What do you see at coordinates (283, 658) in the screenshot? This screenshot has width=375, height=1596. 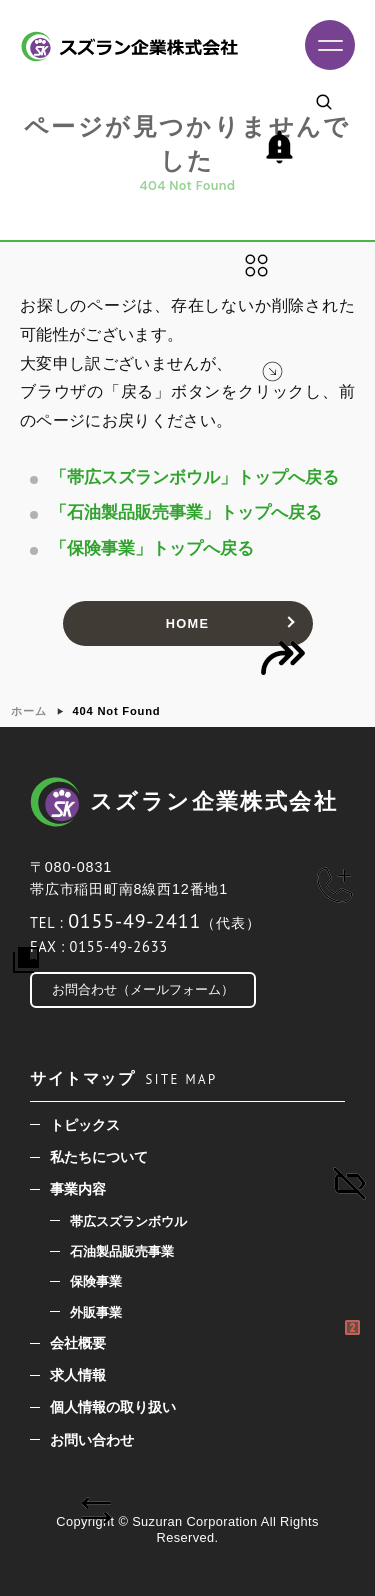 I see `forward message or content to multiple recipients` at bounding box center [283, 658].